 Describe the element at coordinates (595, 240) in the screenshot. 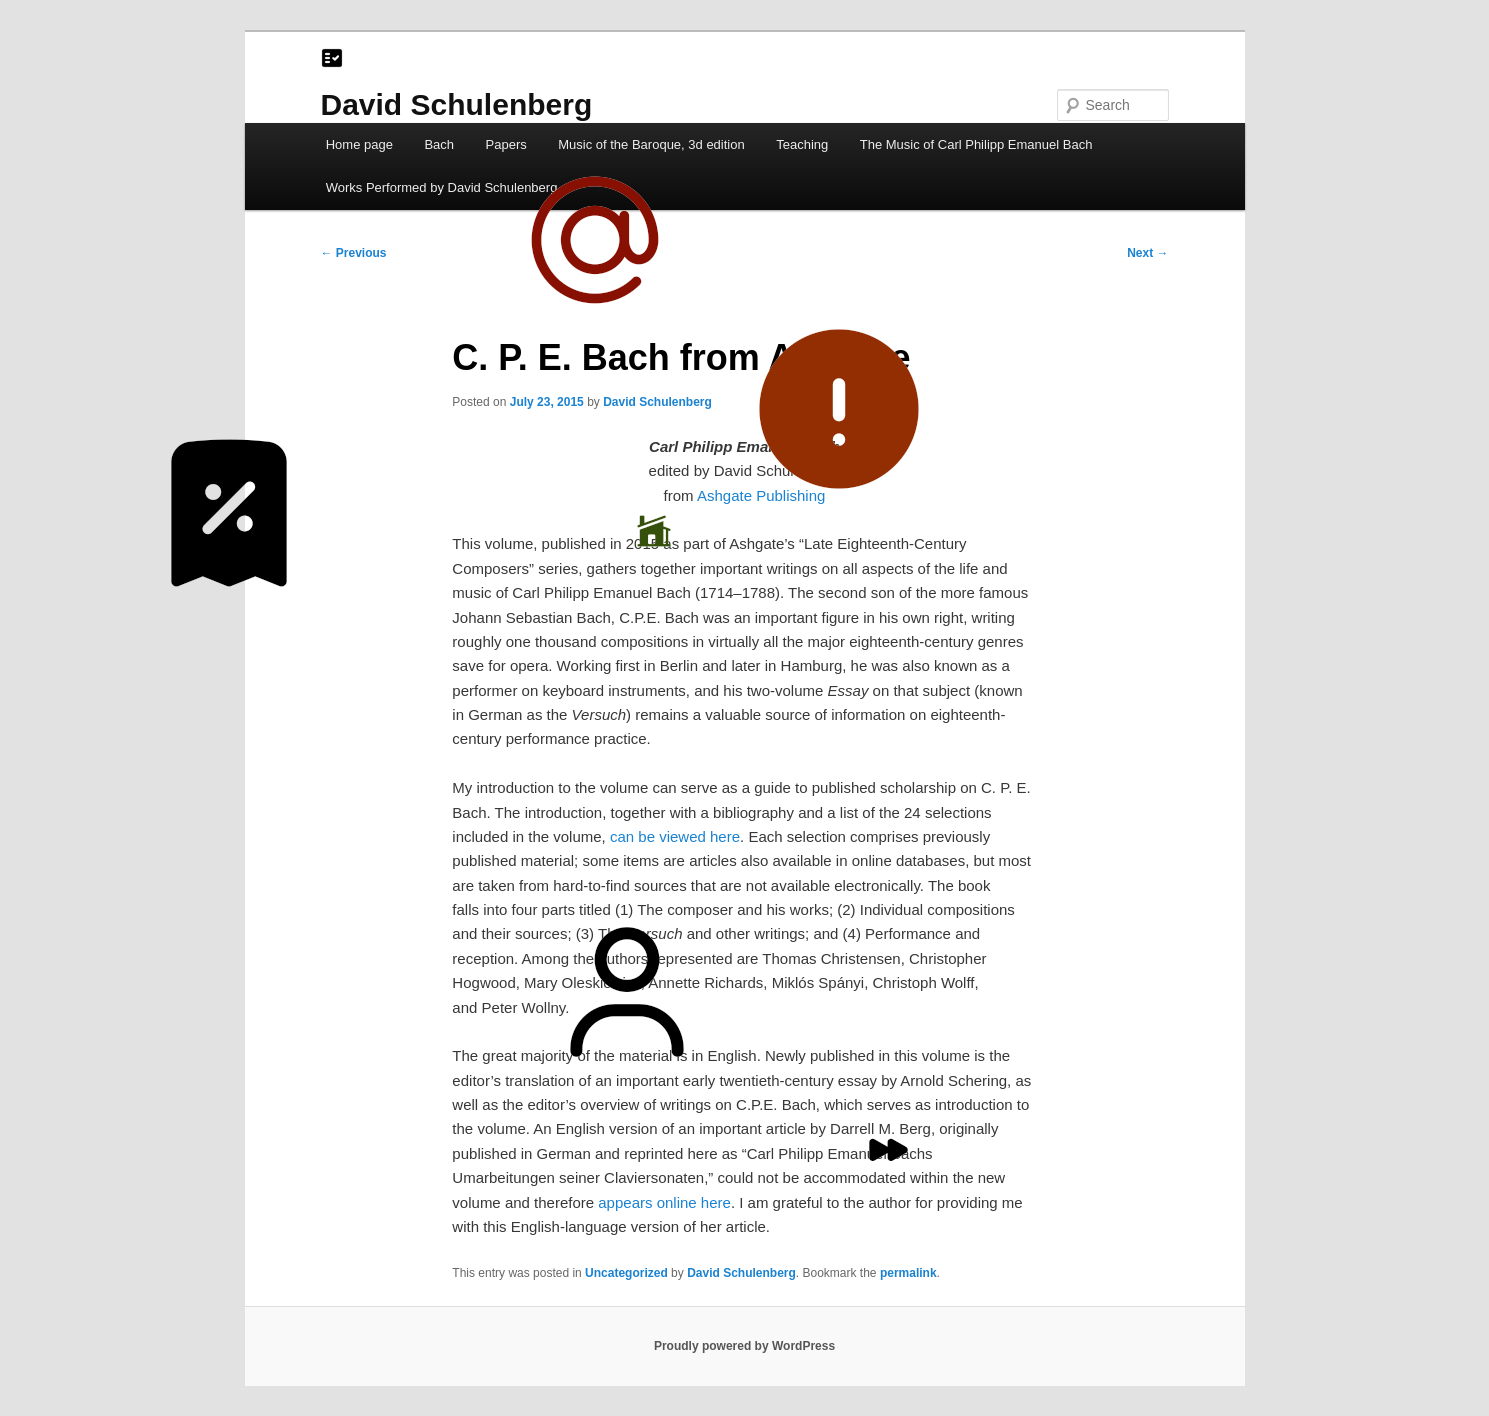

I see `mention a user in a post or comment` at that location.